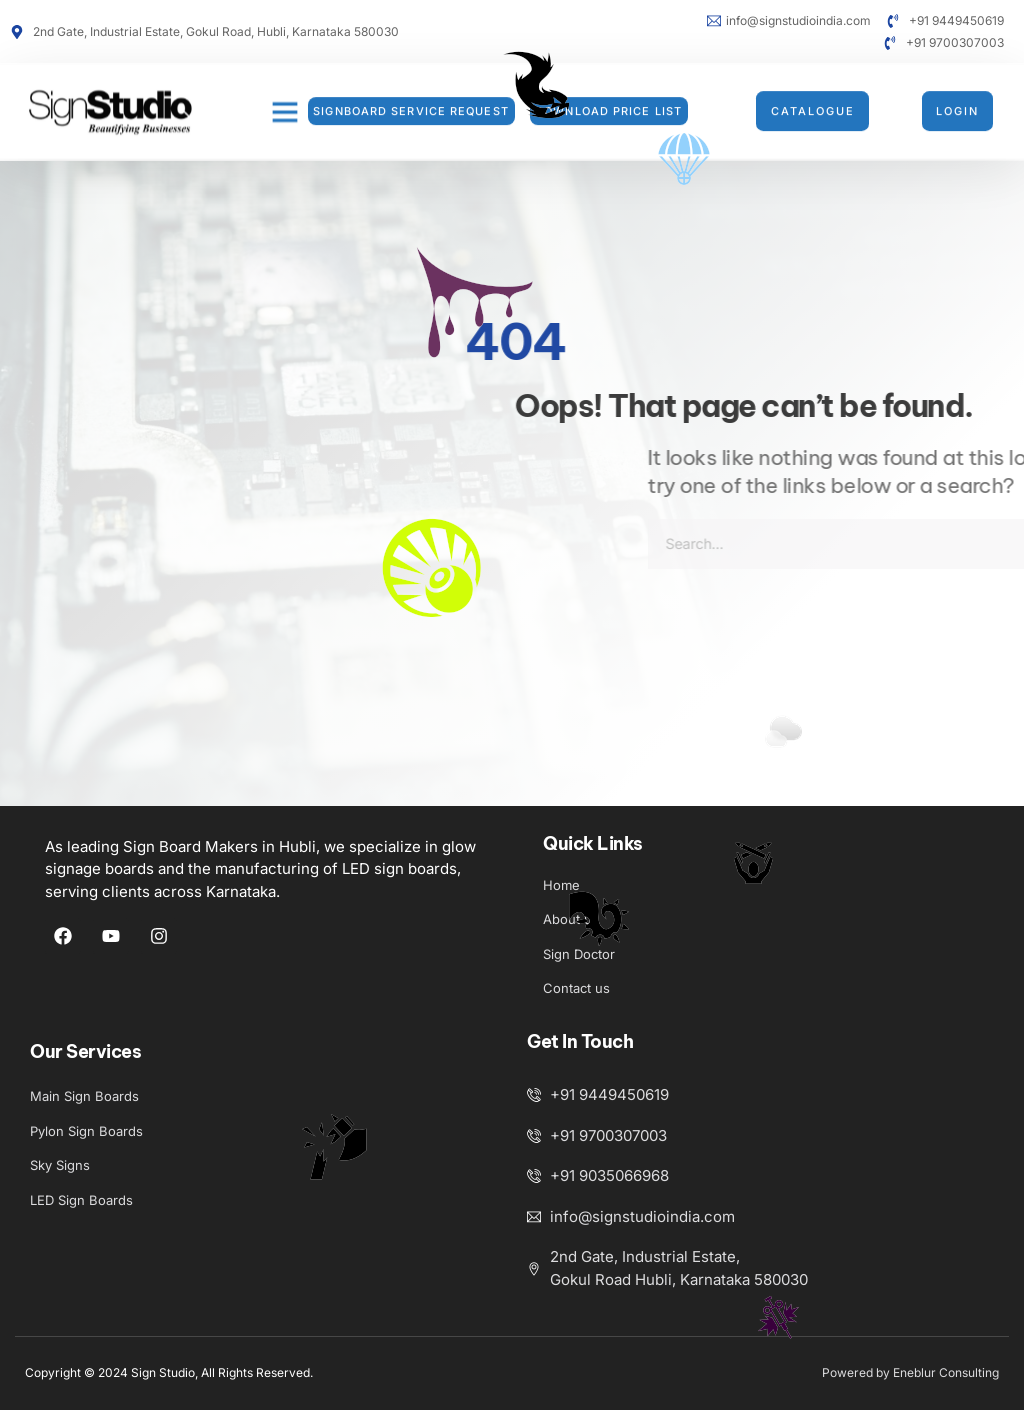 The image size is (1024, 1410). What do you see at coordinates (783, 731) in the screenshot?
I see `indicates cloudy weather conditions` at bounding box center [783, 731].